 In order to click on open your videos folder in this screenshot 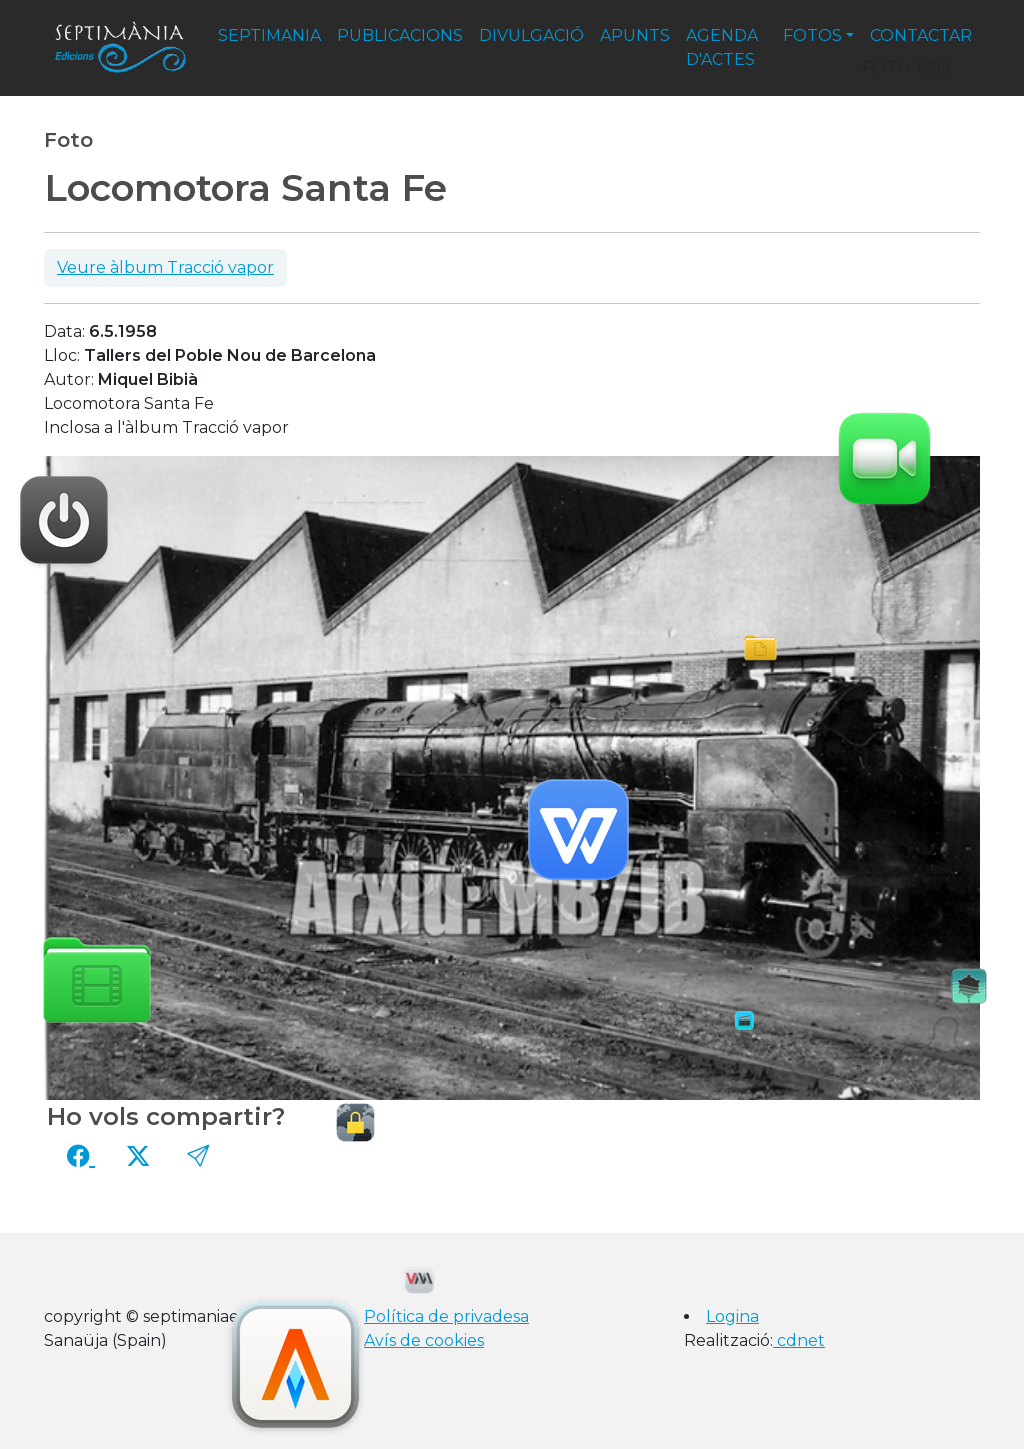, I will do `click(97, 980)`.